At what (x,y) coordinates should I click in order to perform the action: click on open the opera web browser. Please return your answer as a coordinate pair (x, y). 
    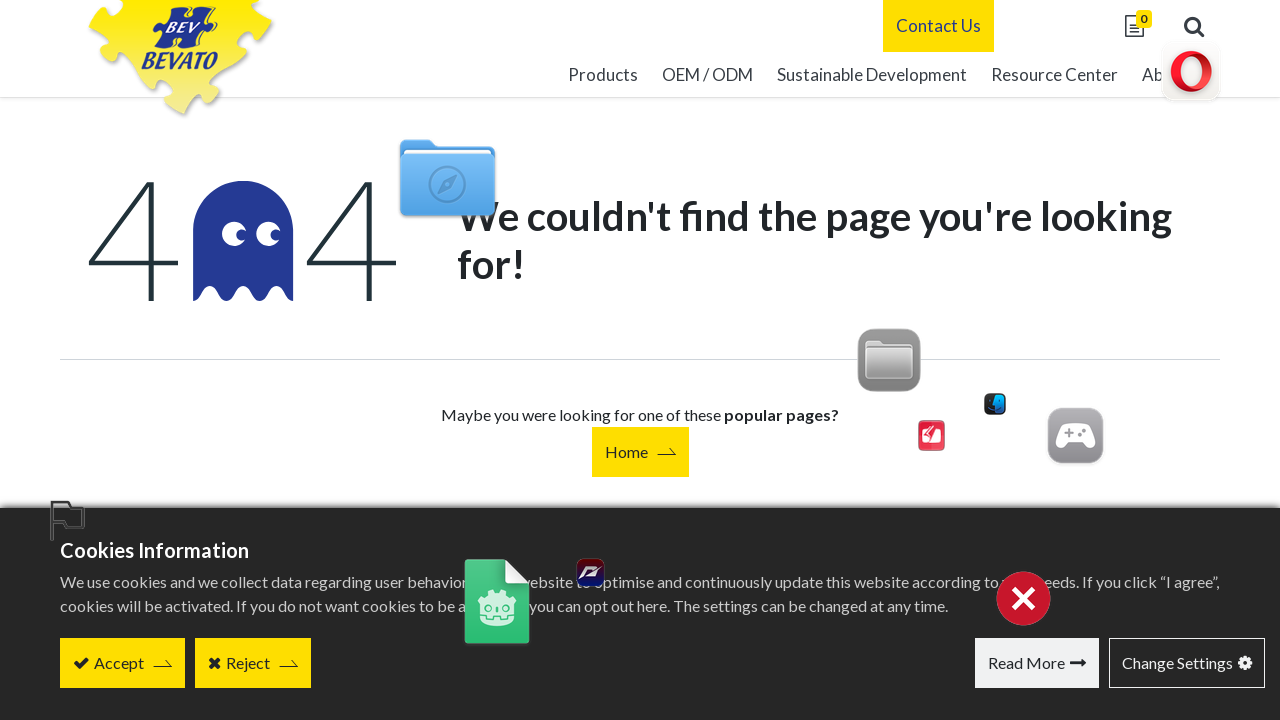
    Looking at the image, I should click on (1191, 71).